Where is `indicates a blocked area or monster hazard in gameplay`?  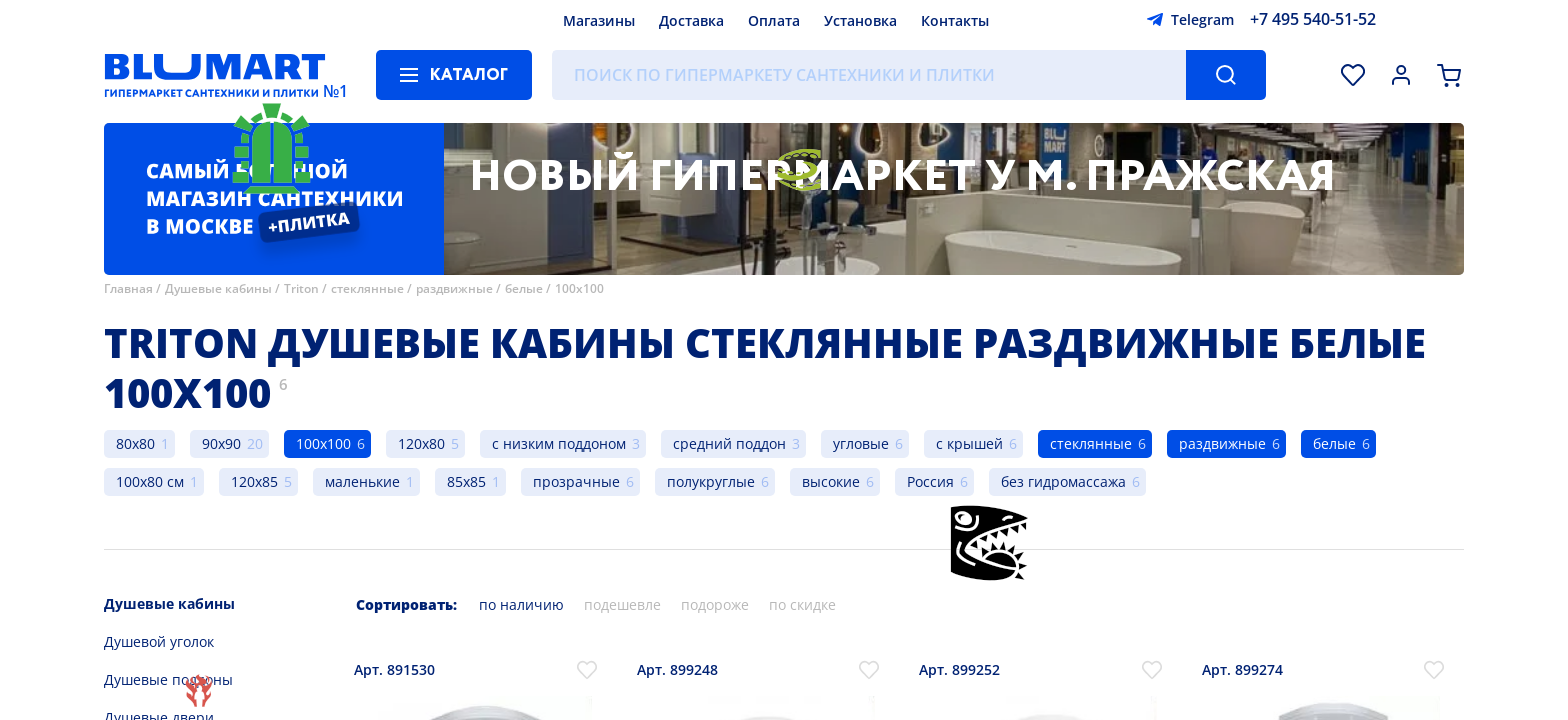
indicates a blocked area or monster hazard in gameplay is located at coordinates (799, 170).